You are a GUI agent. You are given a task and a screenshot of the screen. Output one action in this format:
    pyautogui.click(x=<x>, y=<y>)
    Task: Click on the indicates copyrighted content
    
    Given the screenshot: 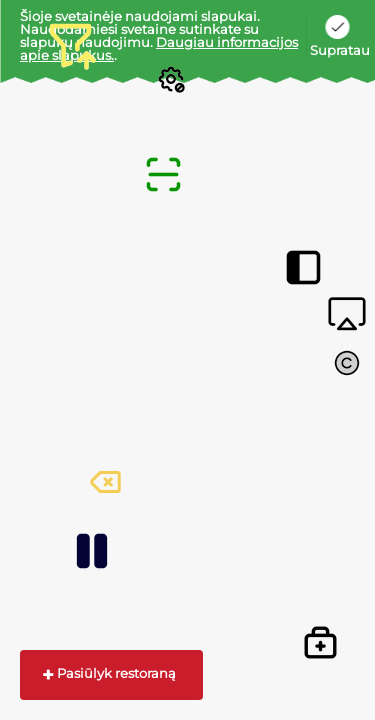 What is the action you would take?
    pyautogui.click(x=347, y=363)
    